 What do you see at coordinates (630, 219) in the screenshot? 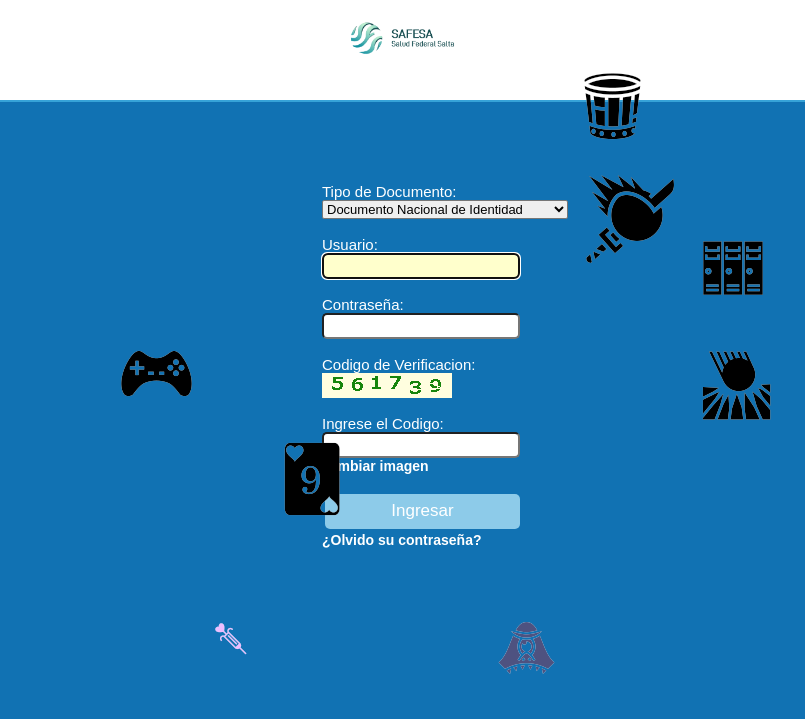
I see `perform a slashing attack` at bounding box center [630, 219].